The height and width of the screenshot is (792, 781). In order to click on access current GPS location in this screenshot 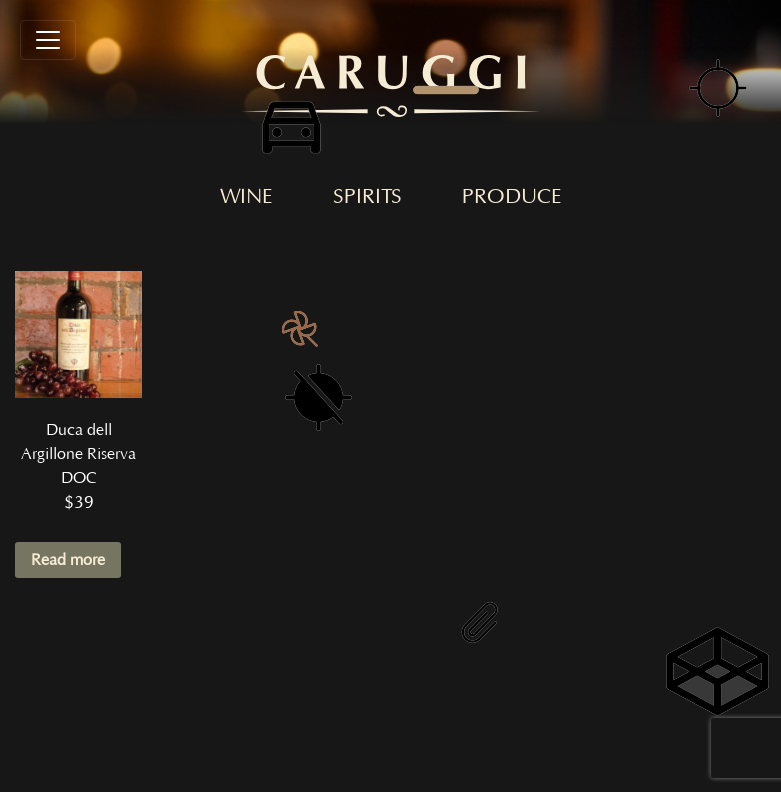, I will do `click(718, 88)`.